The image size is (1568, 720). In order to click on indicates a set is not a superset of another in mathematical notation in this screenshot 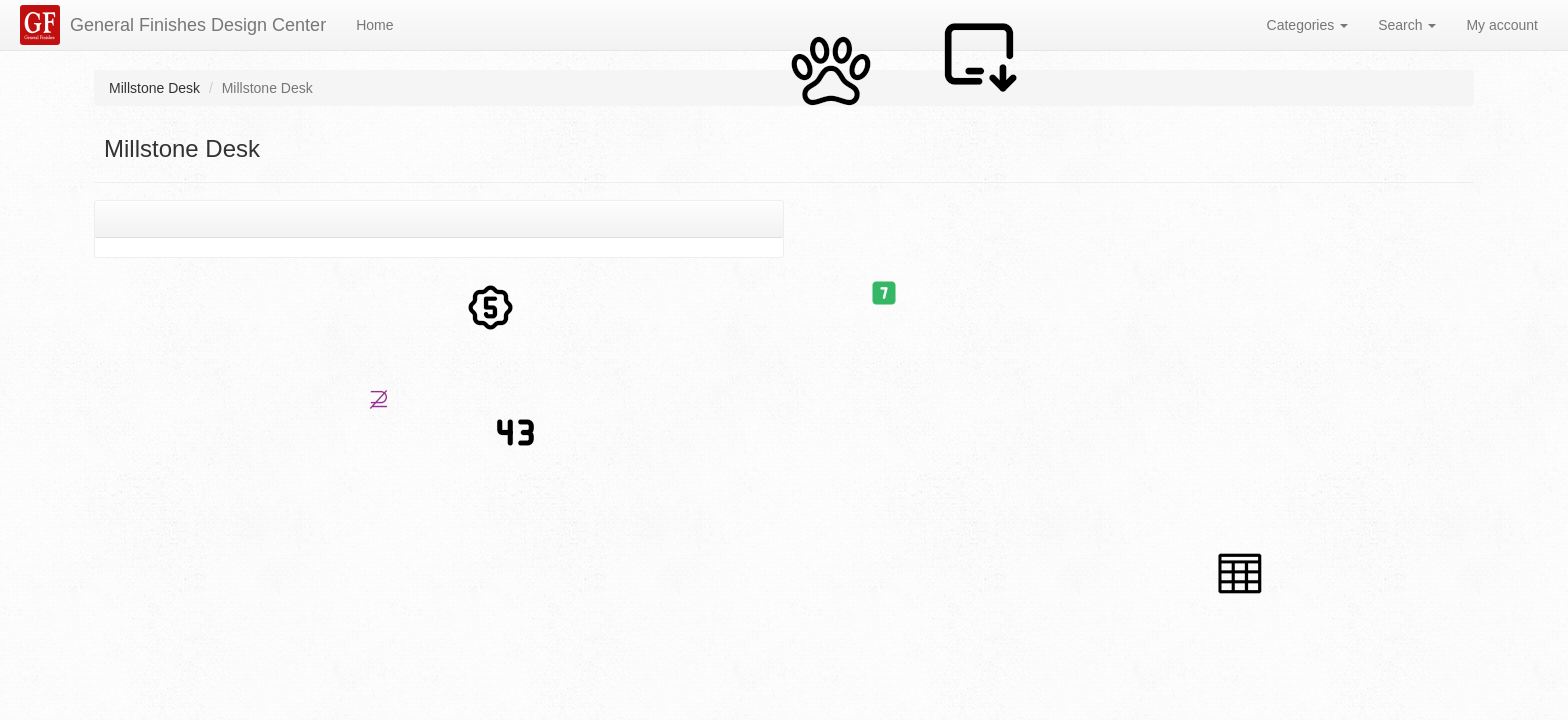, I will do `click(378, 399)`.